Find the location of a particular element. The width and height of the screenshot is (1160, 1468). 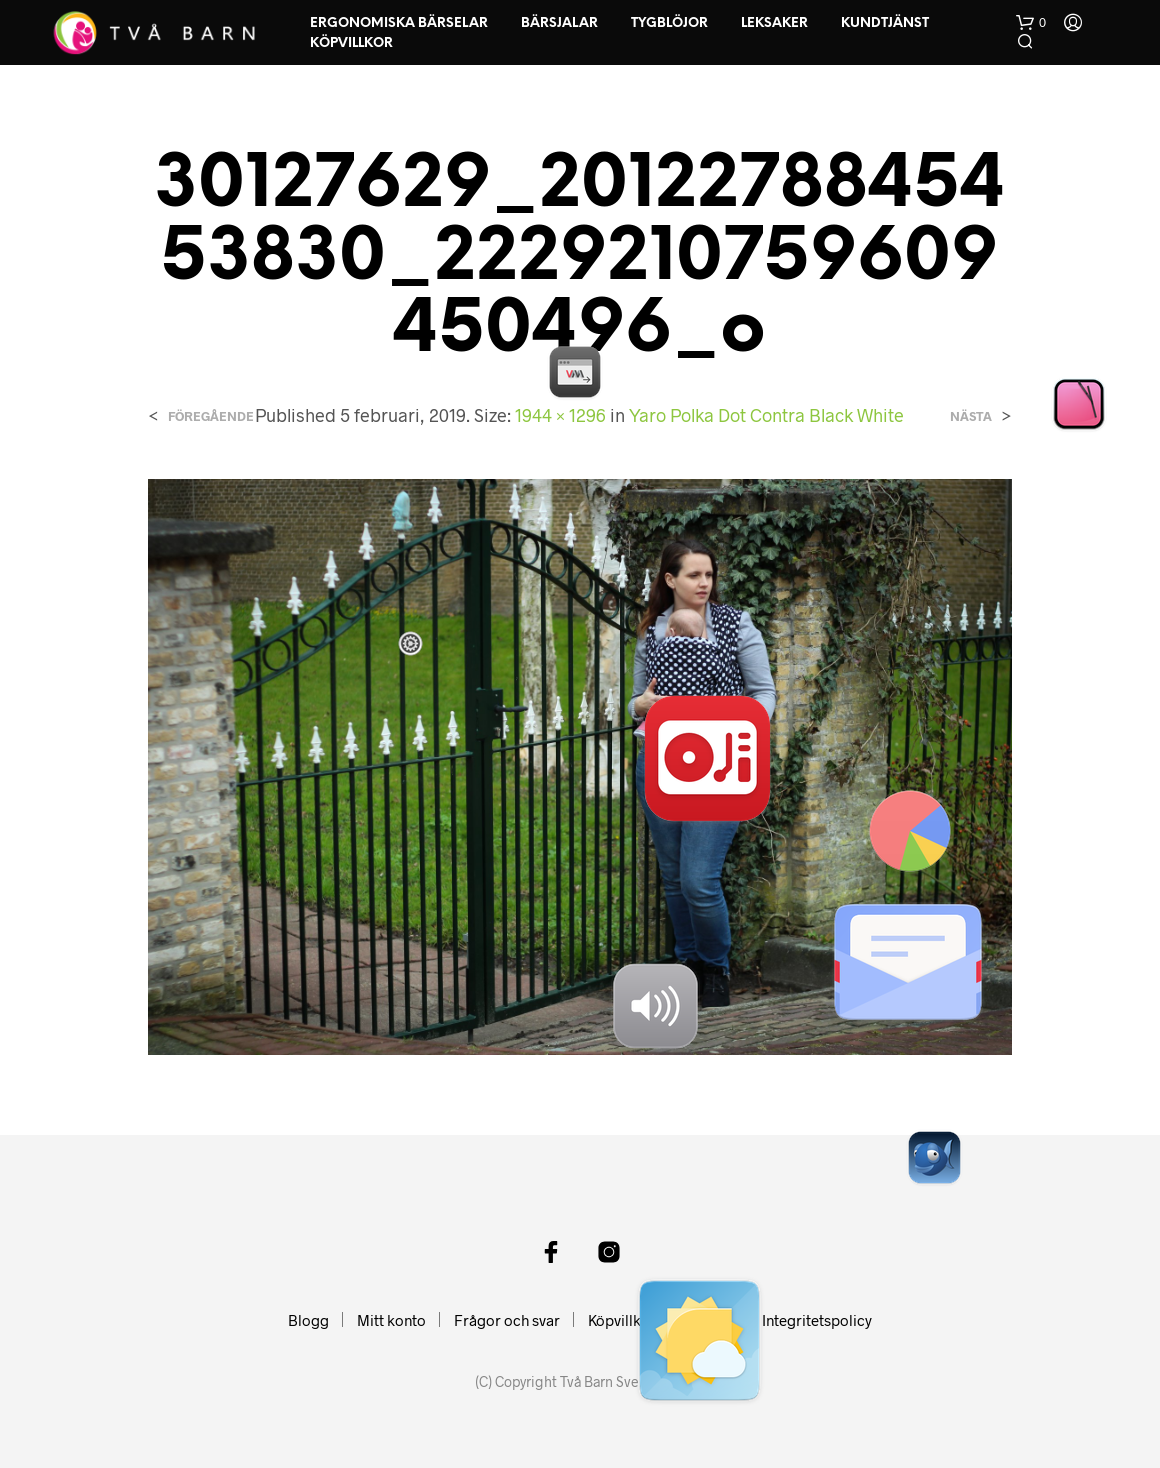

open the mail app is located at coordinates (908, 962).